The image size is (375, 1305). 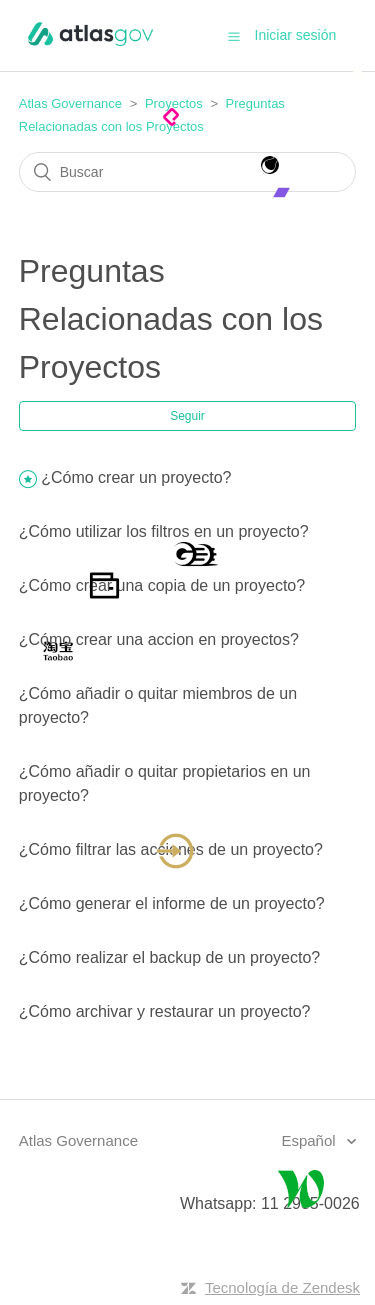 What do you see at coordinates (171, 117) in the screenshot?
I see `open the Platzi learning platform` at bounding box center [171, 117].